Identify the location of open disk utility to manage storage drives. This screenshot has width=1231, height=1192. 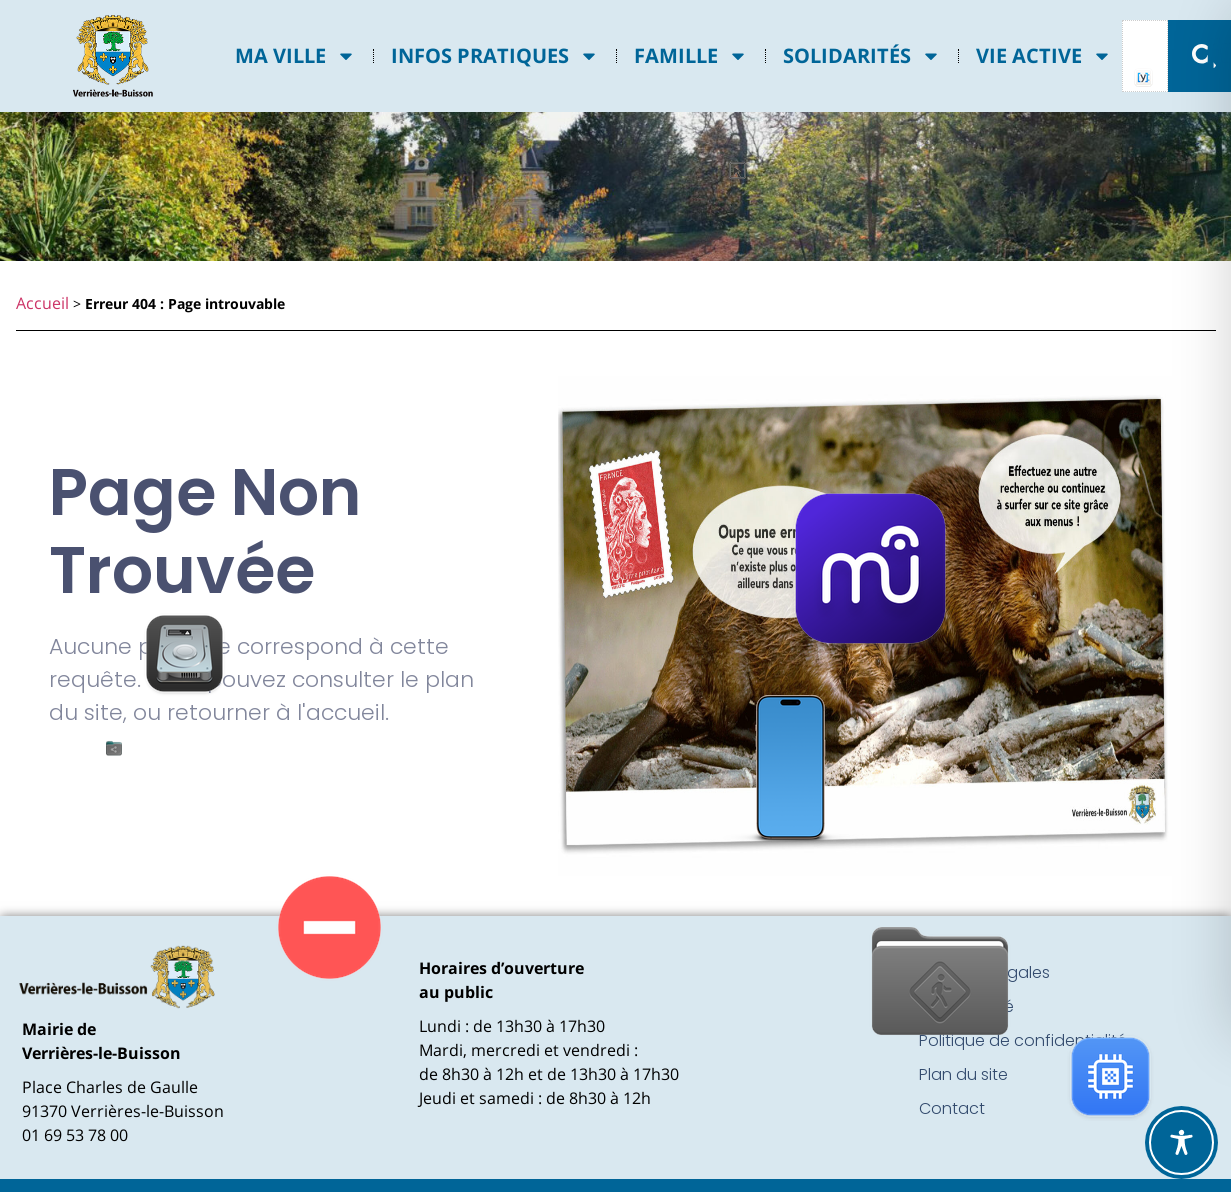
(184, 653).